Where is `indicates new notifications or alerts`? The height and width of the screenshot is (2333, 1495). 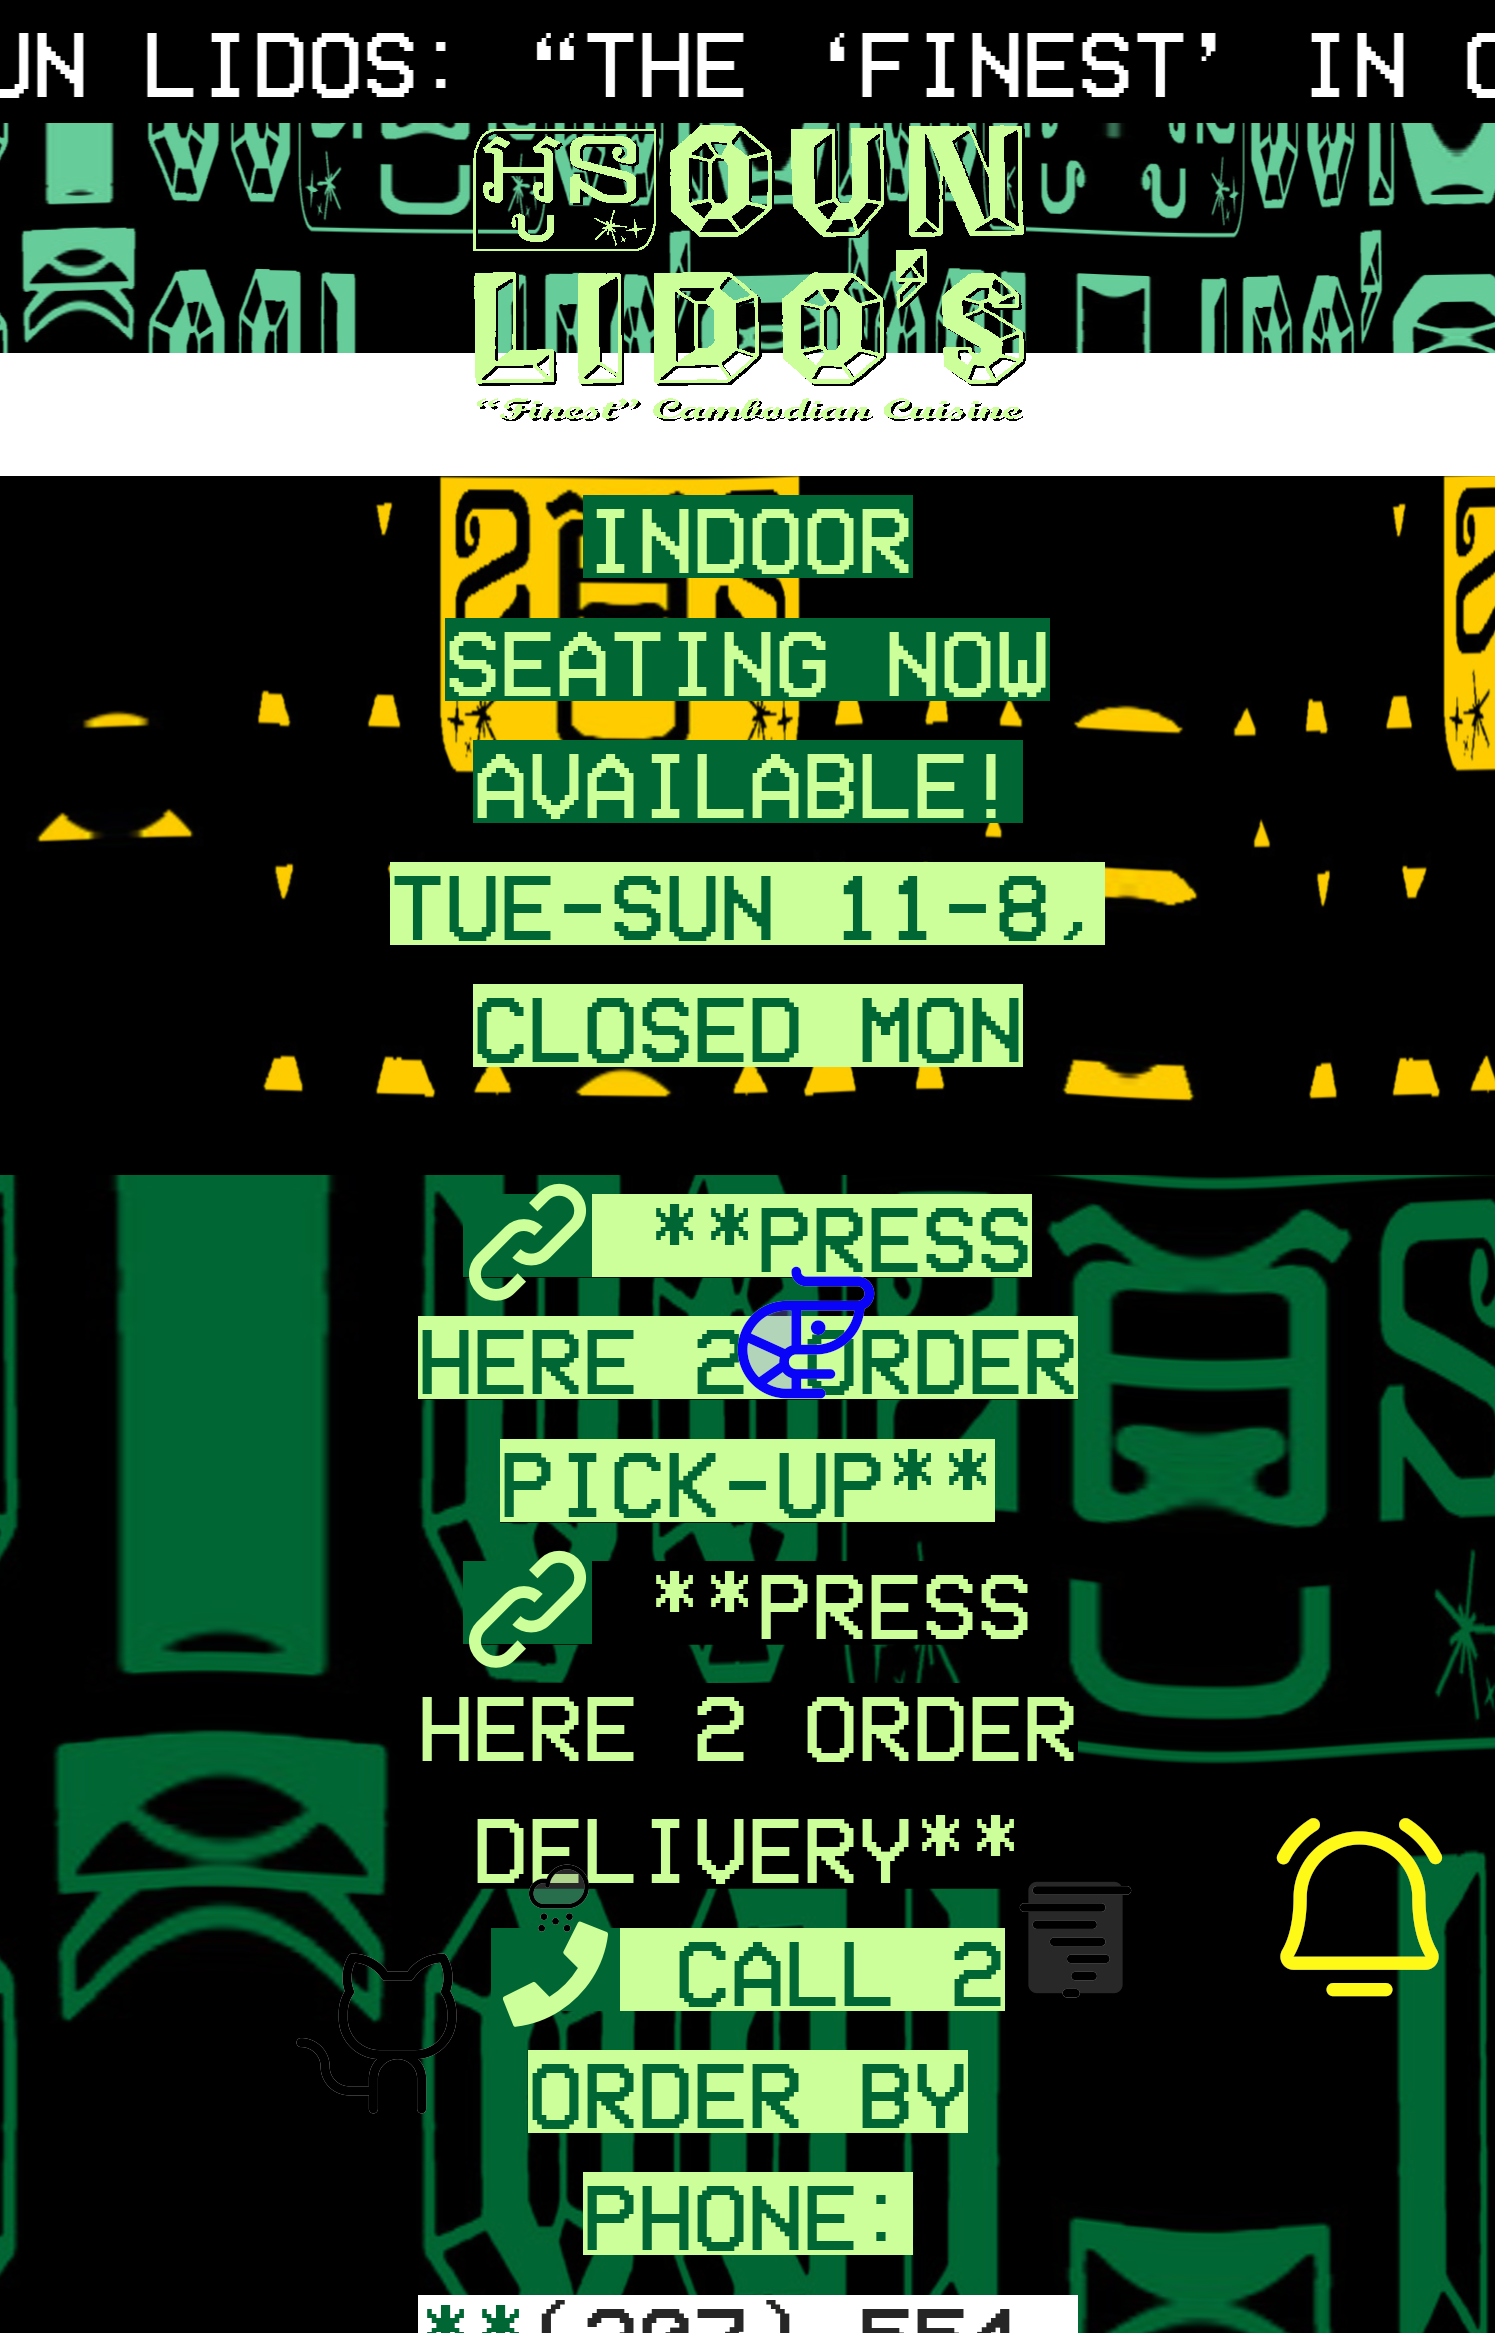 indicates new notifications or alerts is located at coordinates (1359, 1910).